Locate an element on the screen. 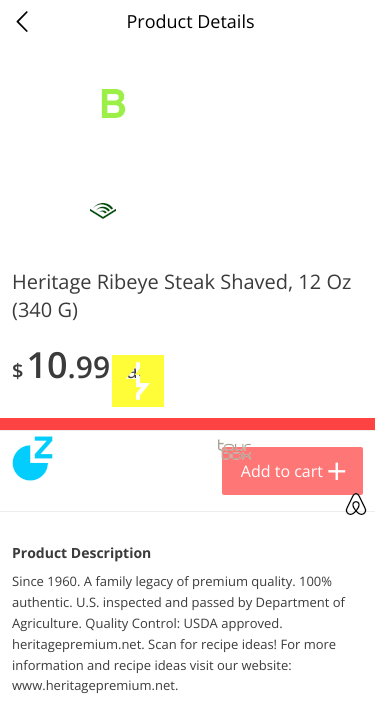 The image size is (375, 720). open Burp Suite application is located at coordinates (138, 381).